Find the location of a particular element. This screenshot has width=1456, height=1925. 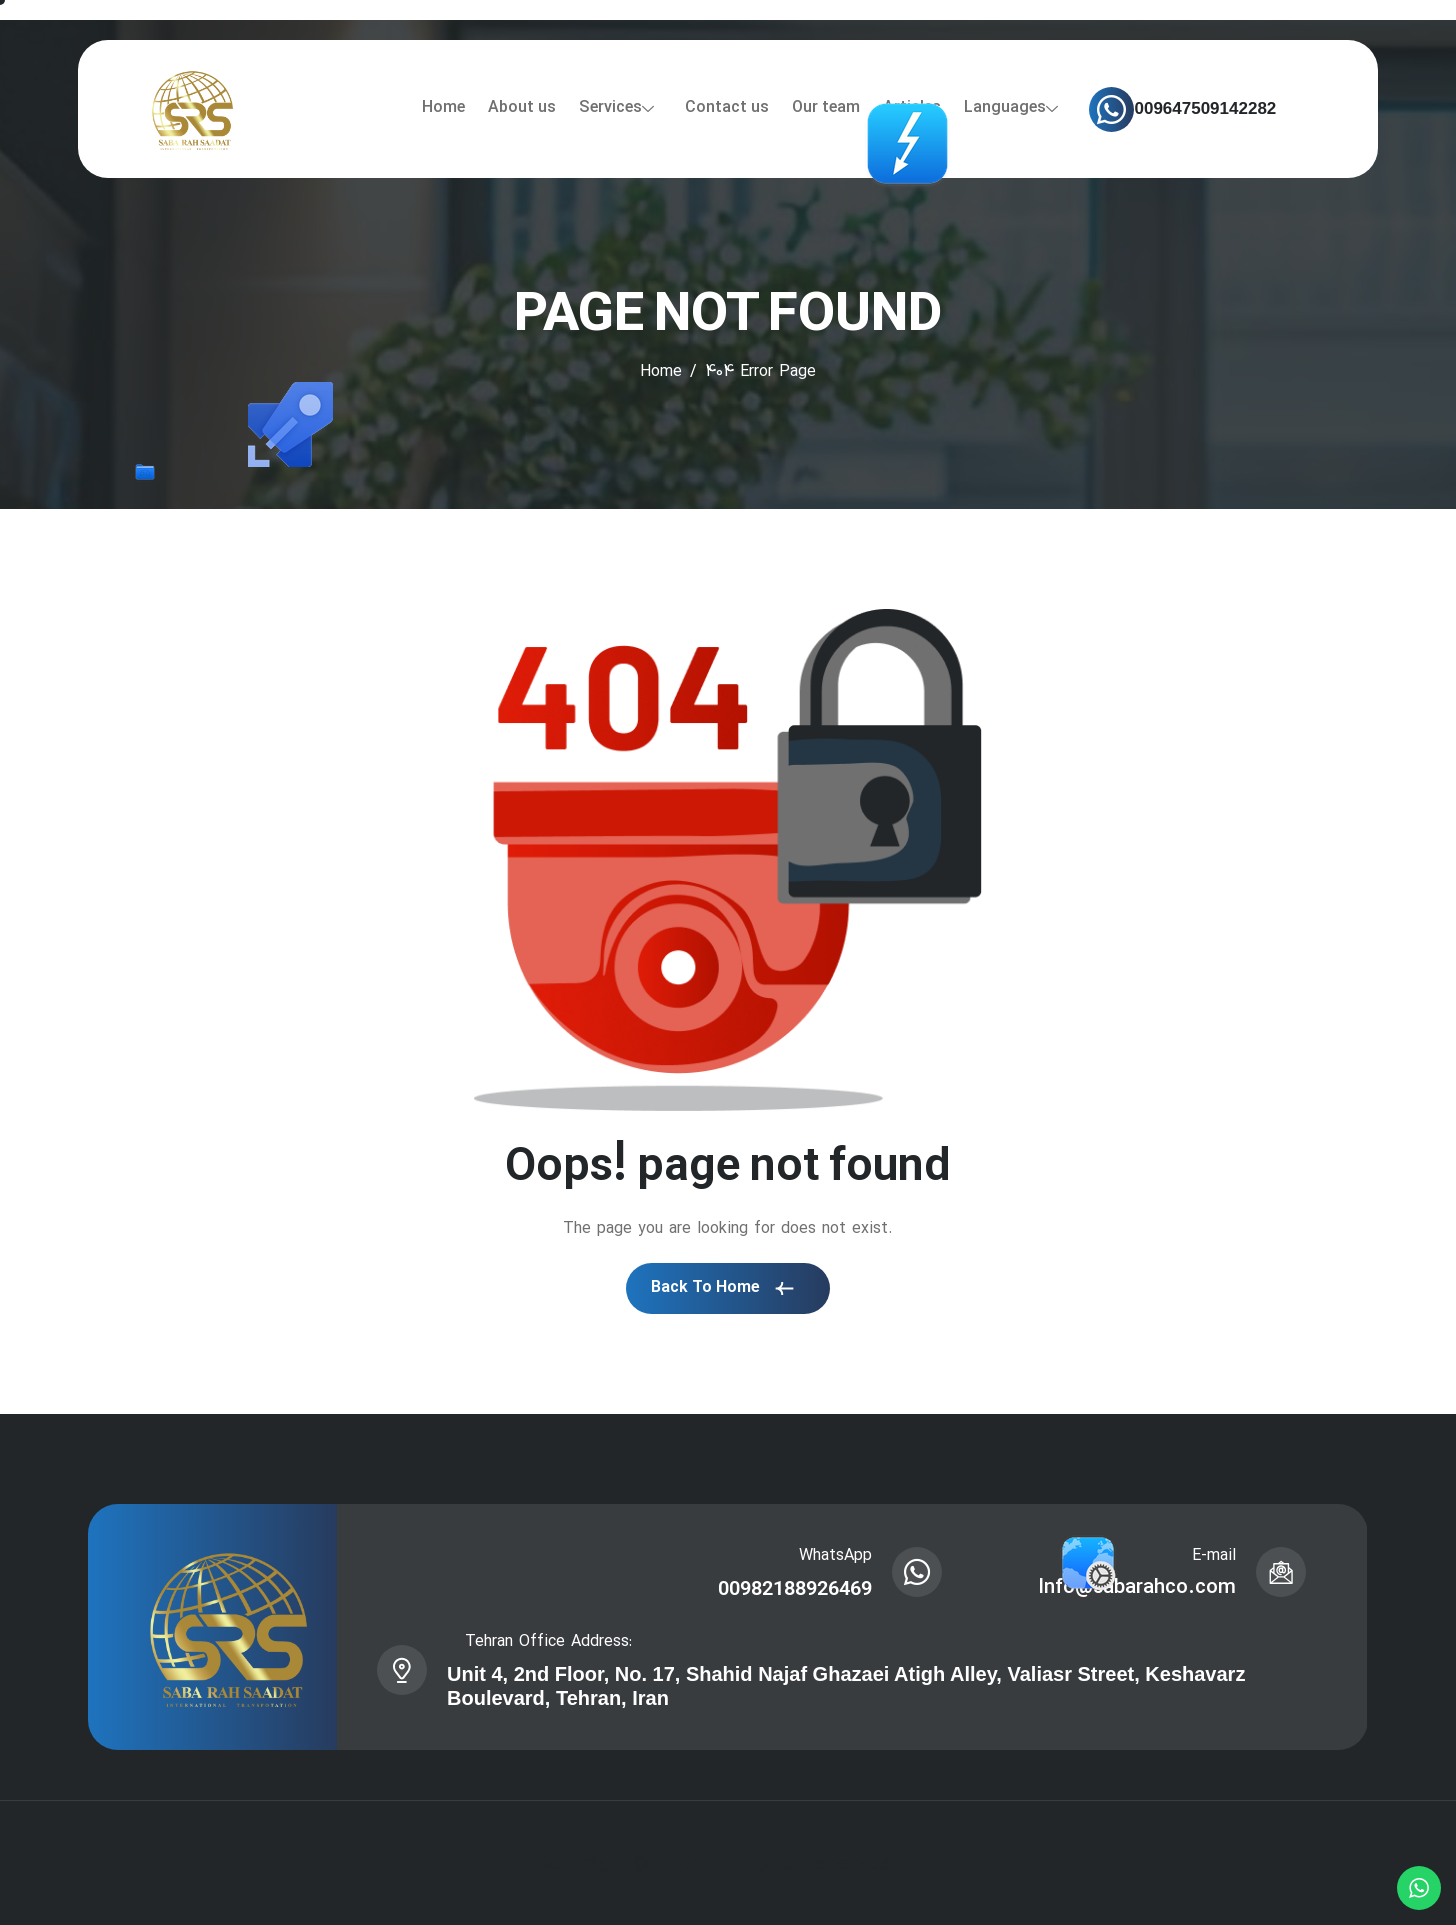

launch the pipelines app is located at coordinates (290, 424).